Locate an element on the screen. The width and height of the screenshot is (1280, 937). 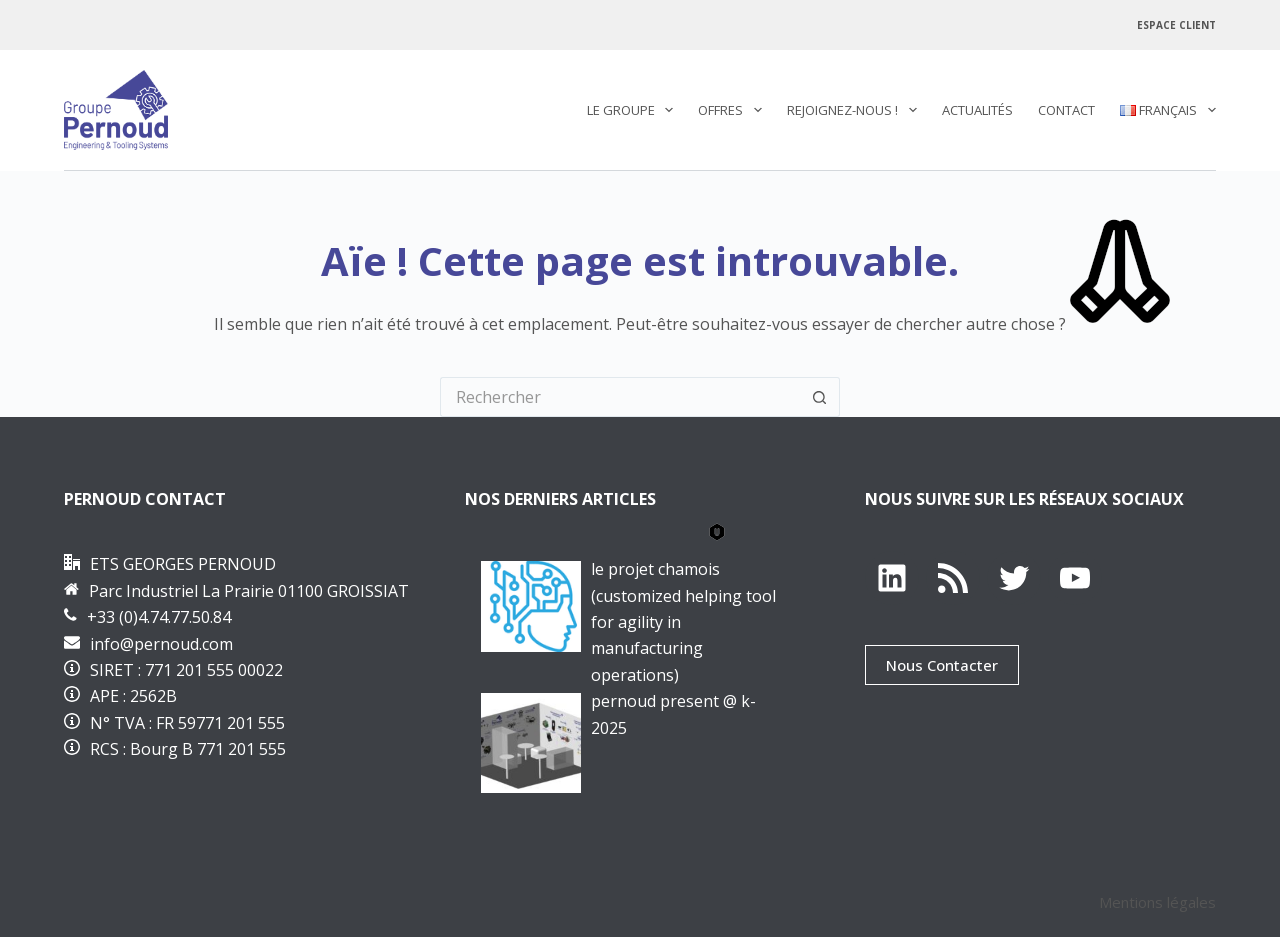
express gratitude or thanks is located at coordinates (1120, 273).